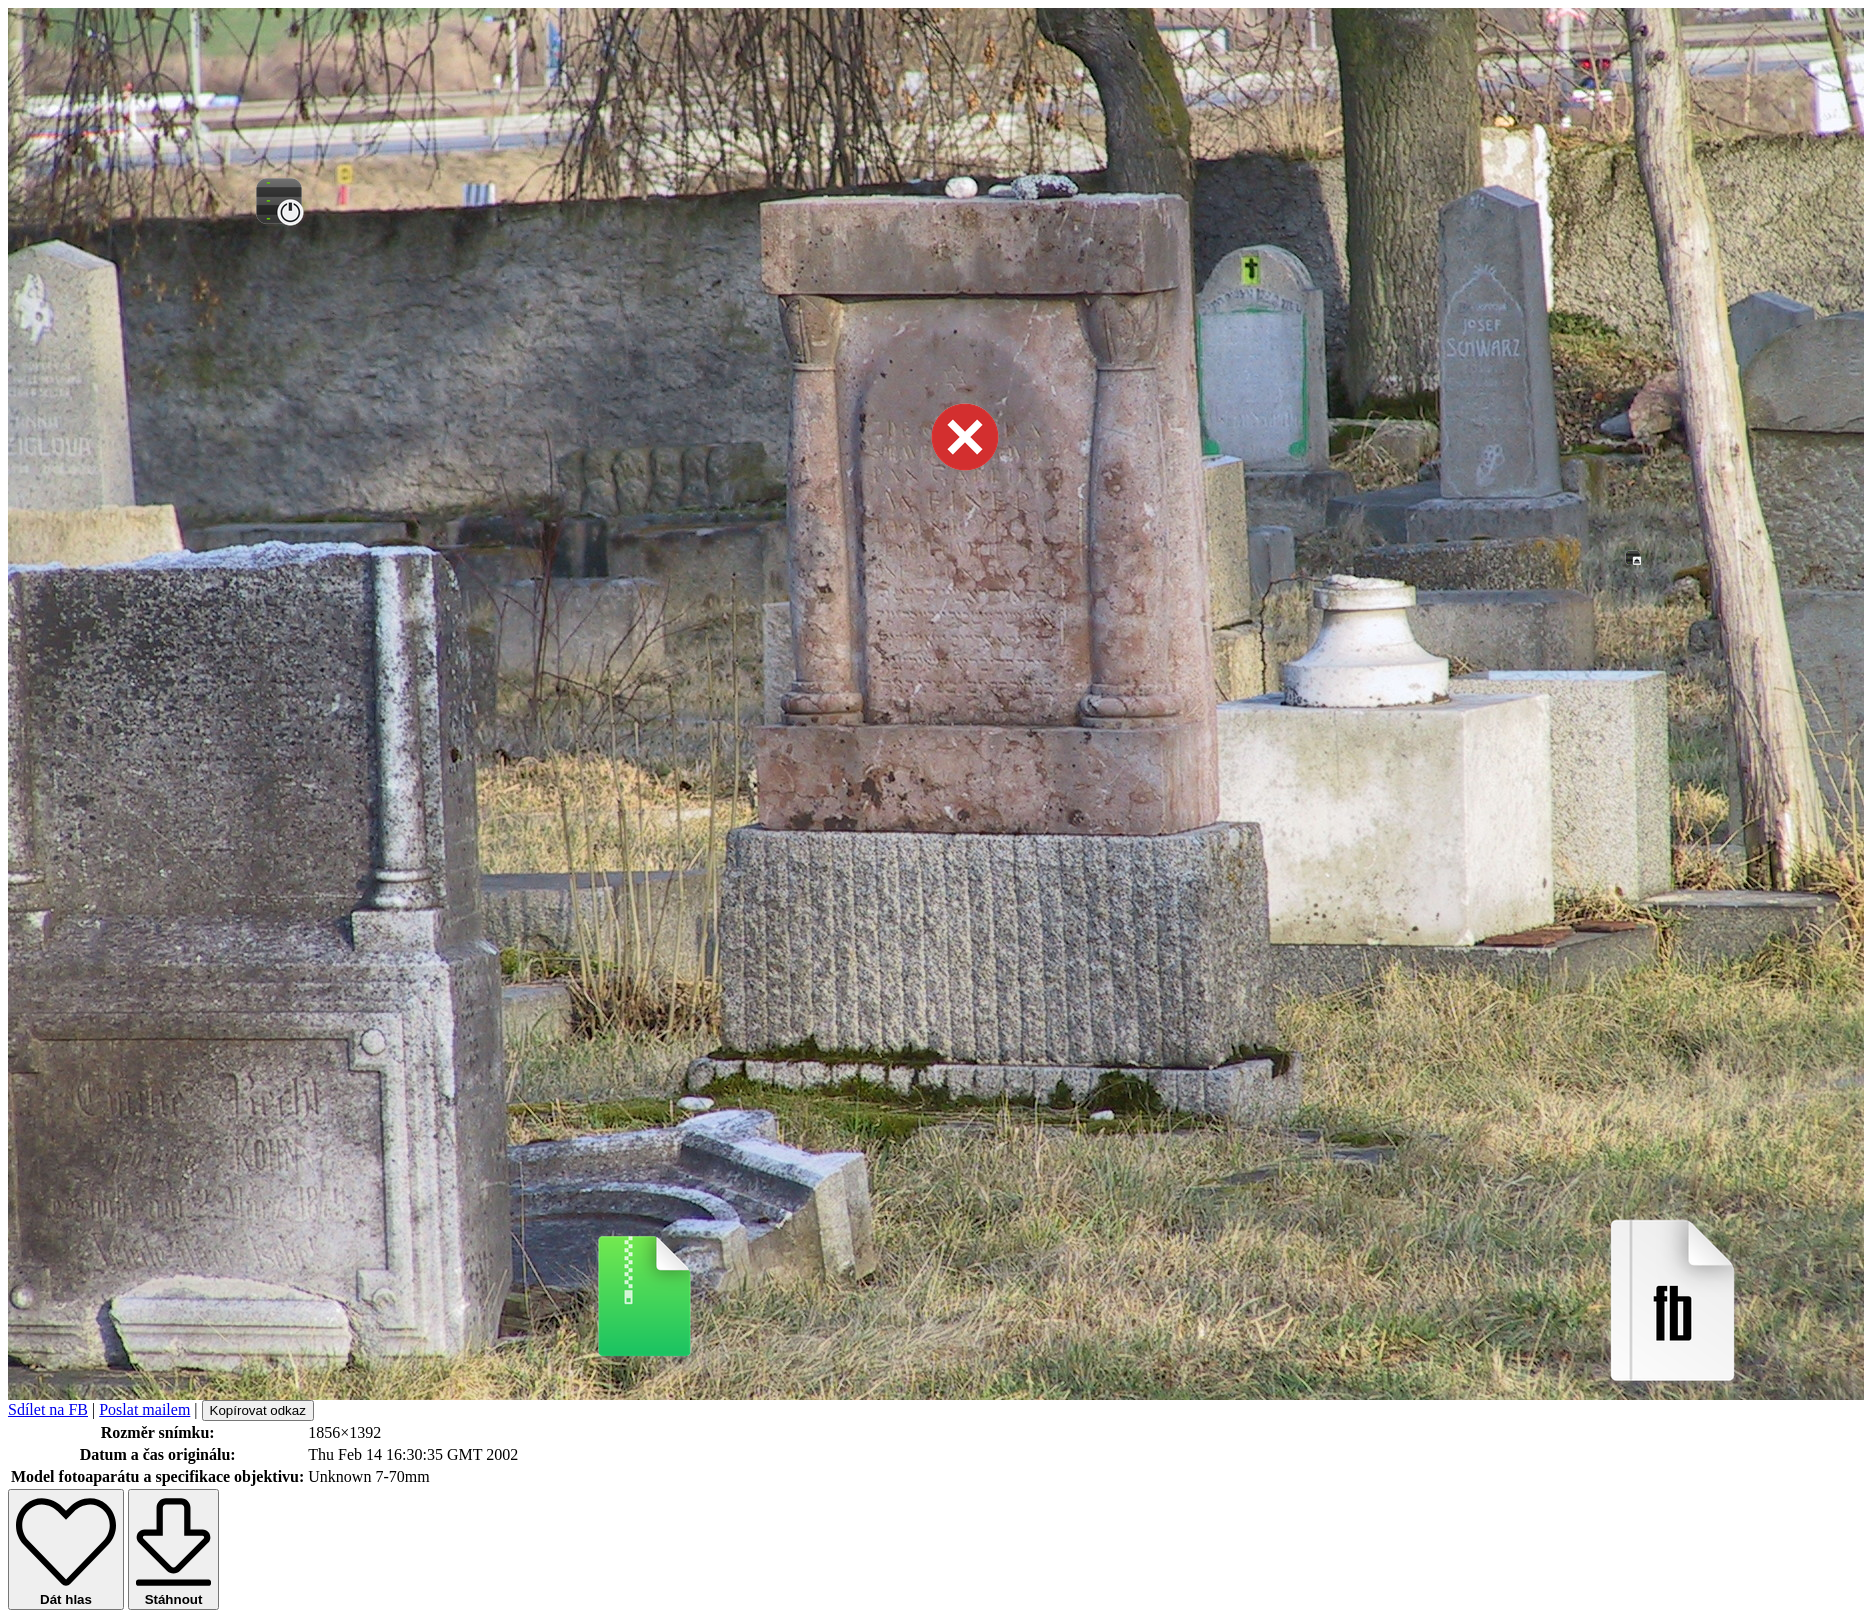 This screenshot has height=1618, width=1864. What do you see at coordinates (1672, 1303) in the screenshot?
I see `a fictionbook (.fb2) ebook file` at bounding box center [1672, 1303].